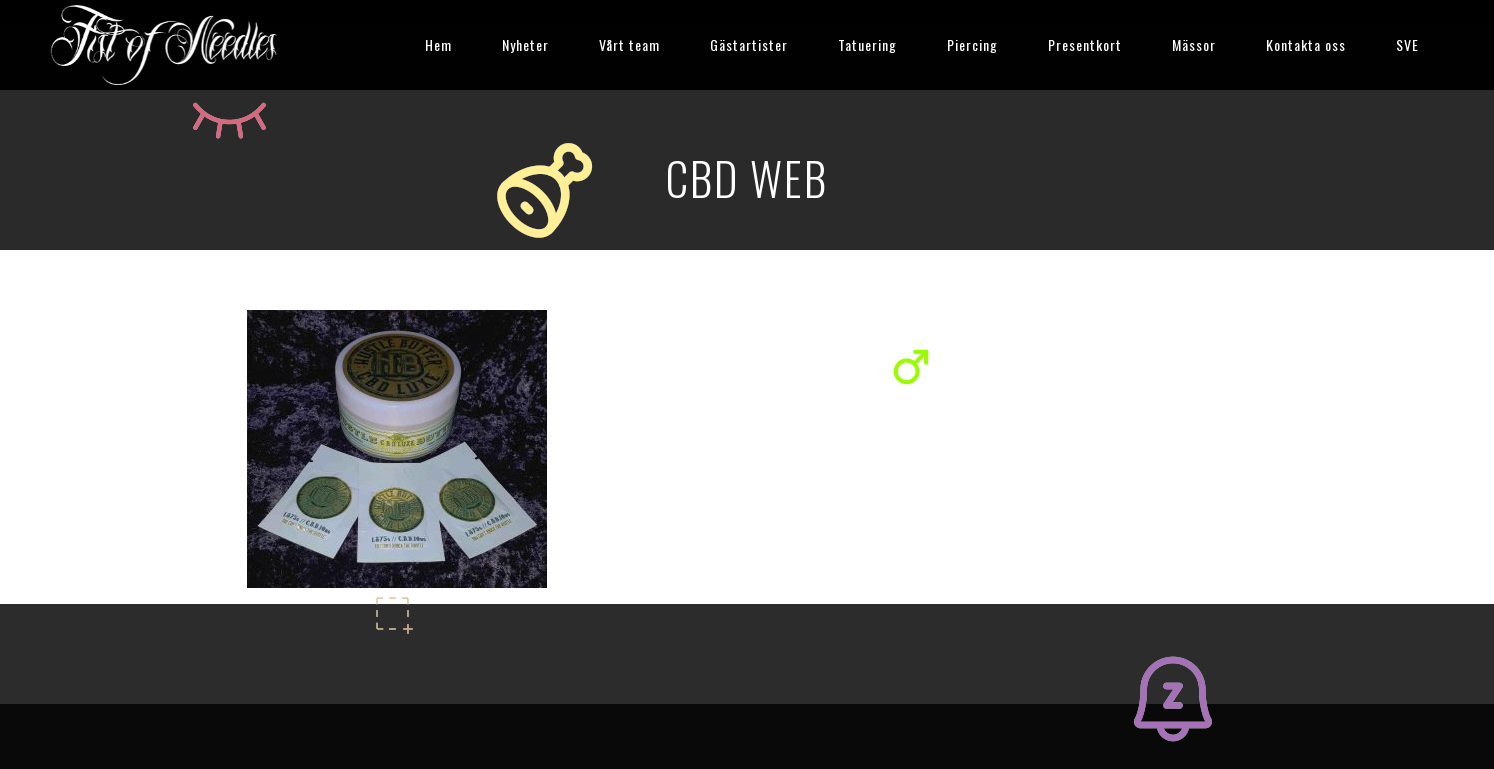 The height and width of the screenshot is (769, 1494). I want to click on indicates male or masculine gender, so click(911, 367).